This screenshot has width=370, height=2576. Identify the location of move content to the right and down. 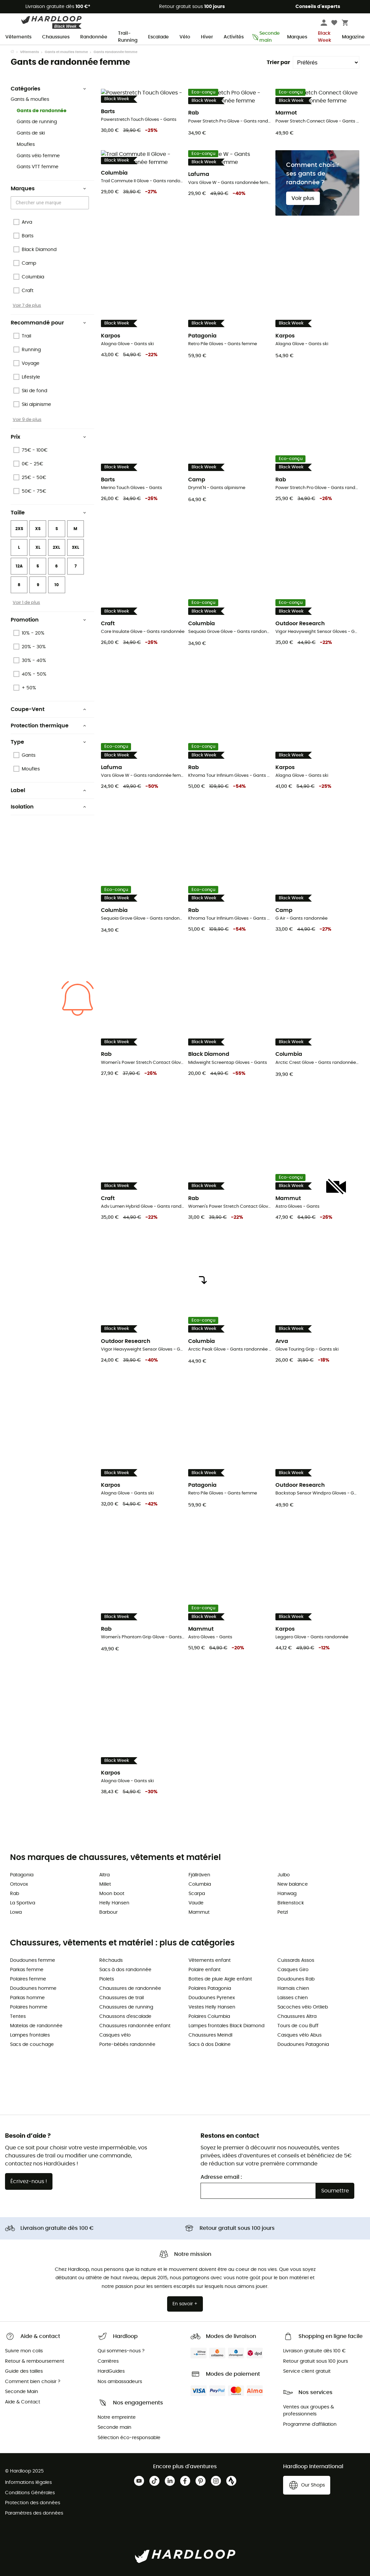
(203, 1280).